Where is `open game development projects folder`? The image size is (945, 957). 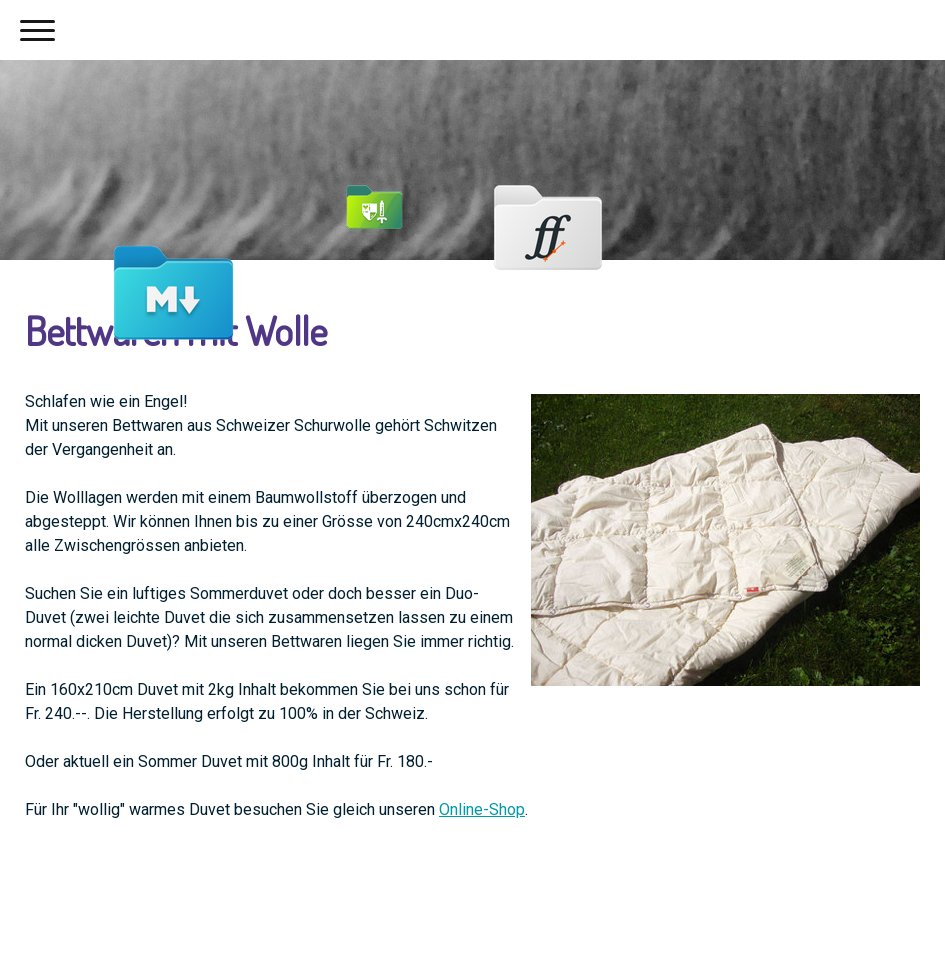
open game development projects folder is located at coordinates (374, 208).